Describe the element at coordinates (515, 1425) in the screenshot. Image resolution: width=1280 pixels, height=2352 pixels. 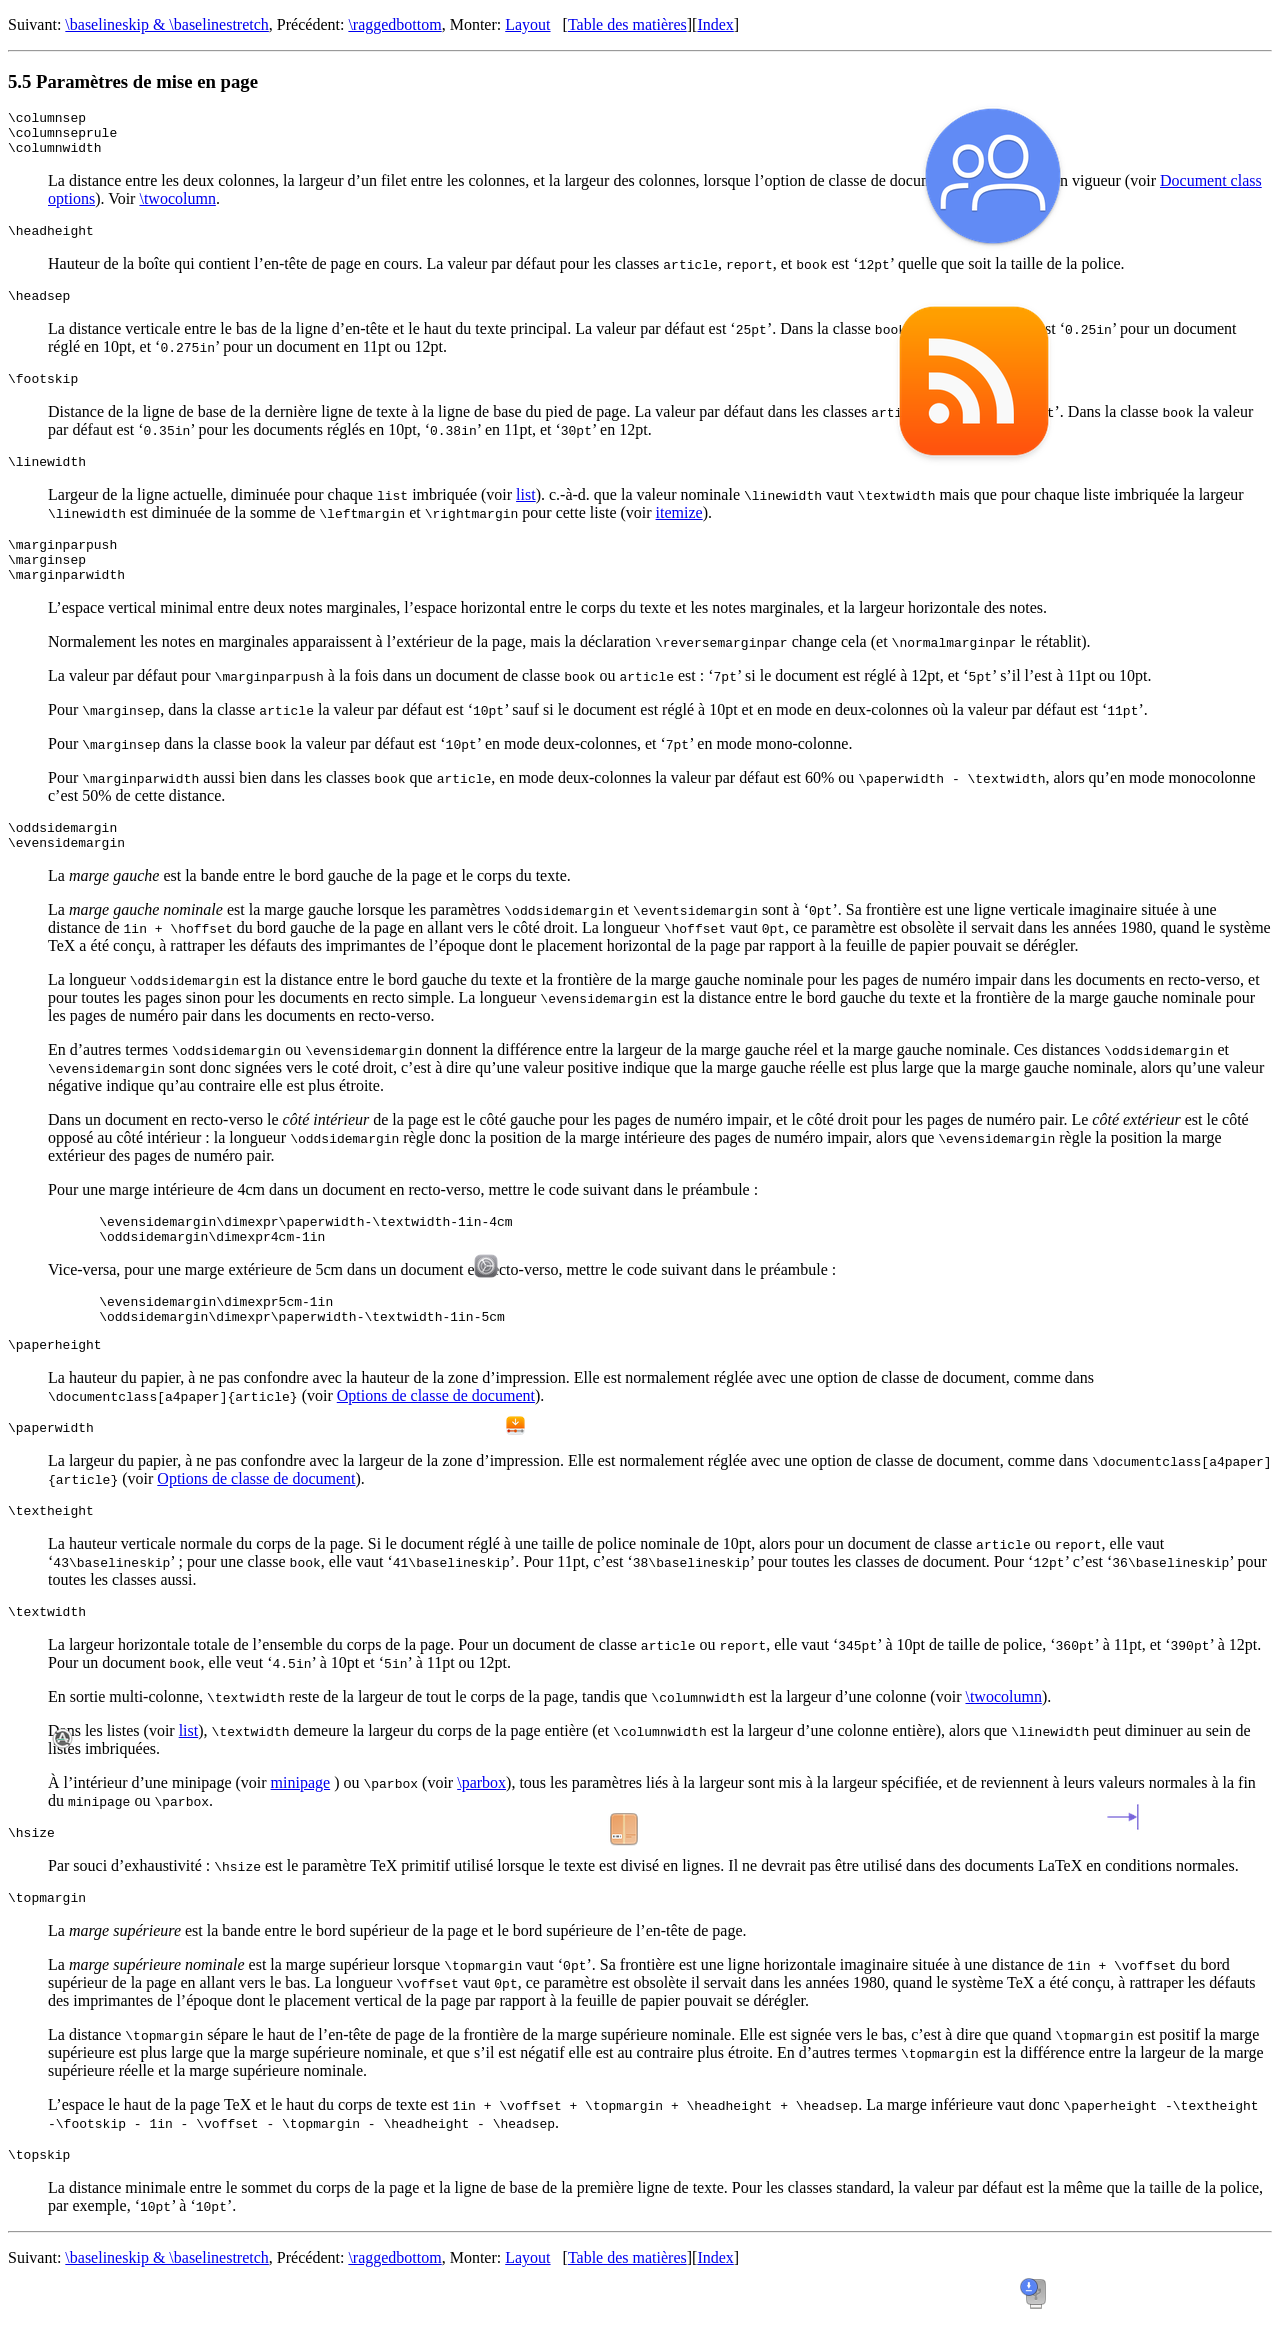
I see `open ubiquity installer application` at that location.